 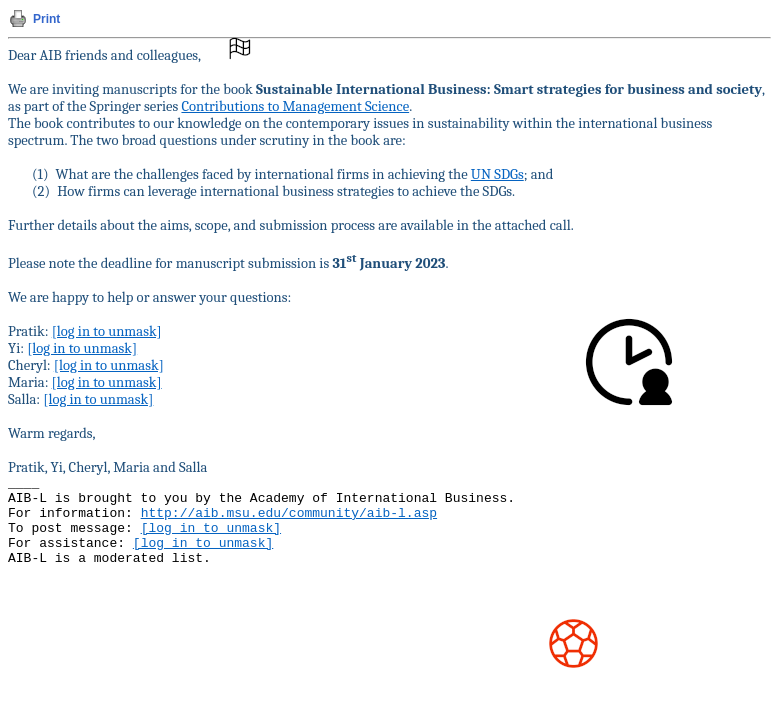 I want to click on access sports or soccer-related content, so click(x=573, y=643).